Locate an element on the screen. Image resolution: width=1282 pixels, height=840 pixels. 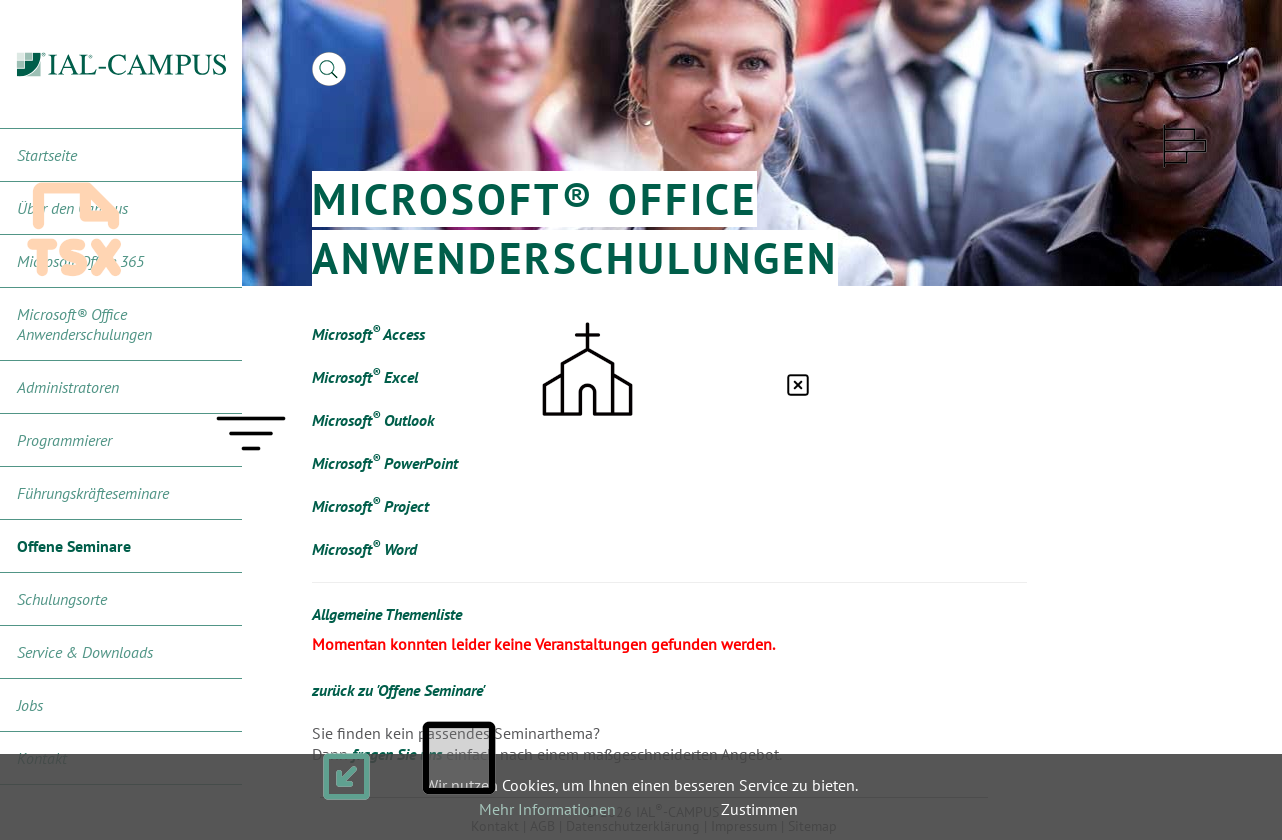
indicates a TypeScript React (.tsx) file is located at coordinates (76, 233).